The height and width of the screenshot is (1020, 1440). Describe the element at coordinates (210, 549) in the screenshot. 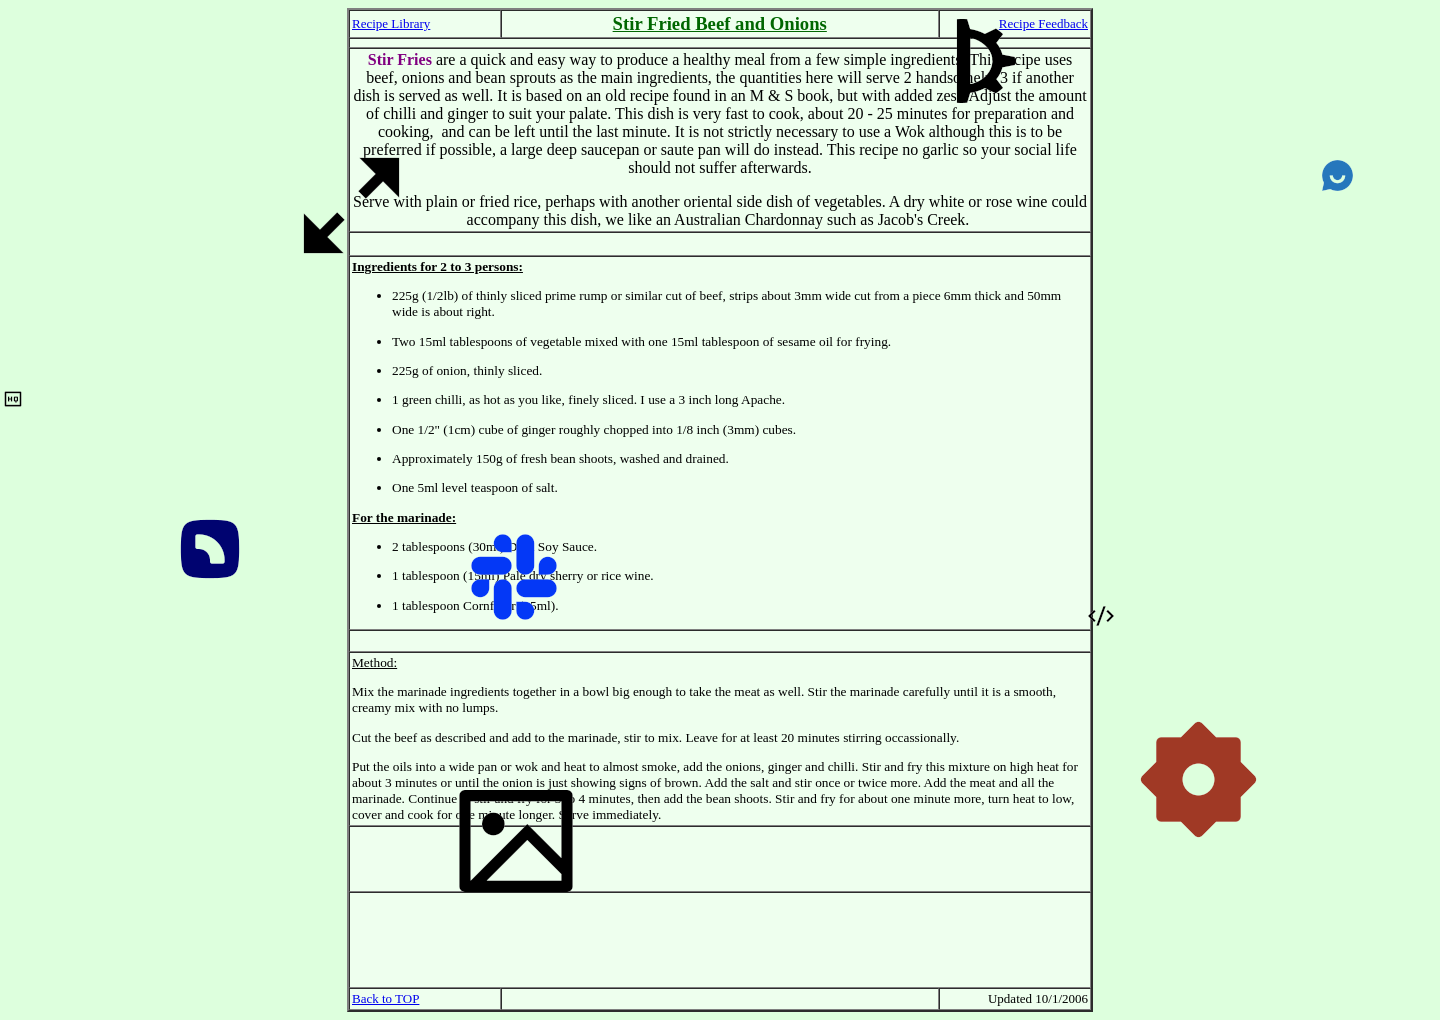

I see `open Spectrum community app` at that location.